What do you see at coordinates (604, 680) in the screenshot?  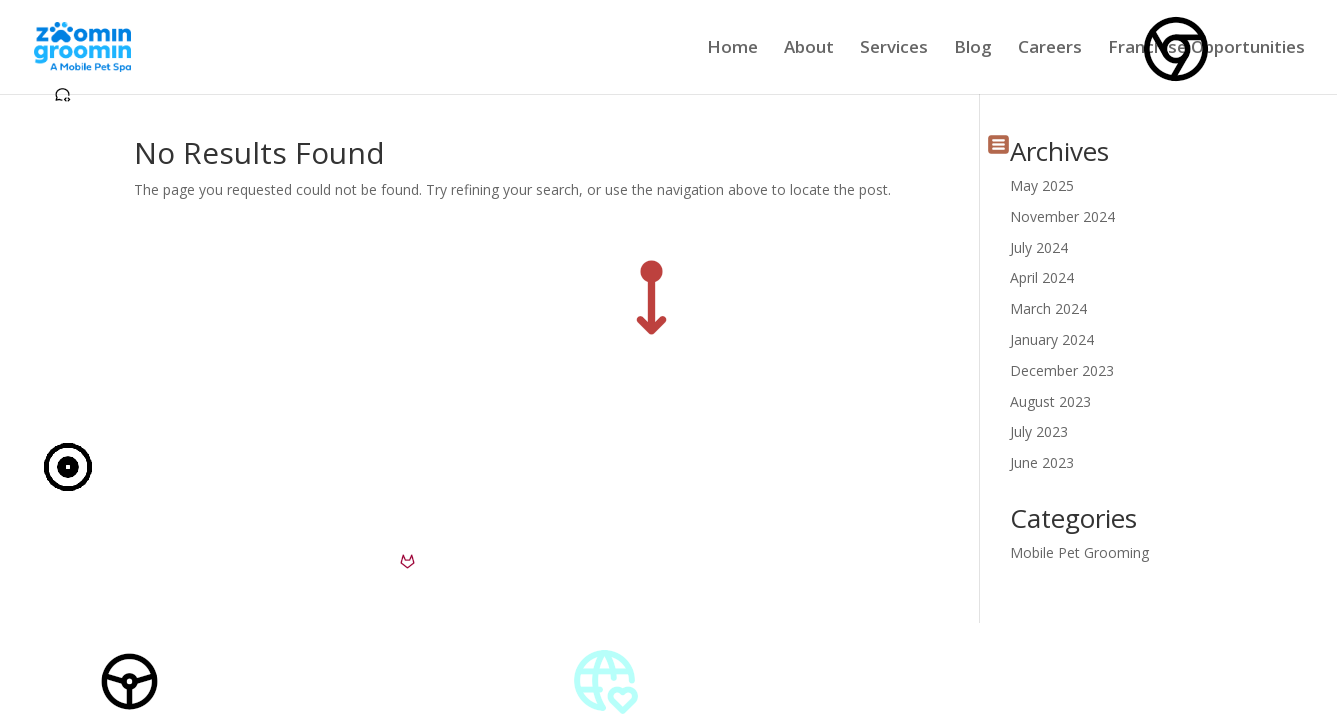 I see `support global causes or charities` at bounding box center [604, 680].